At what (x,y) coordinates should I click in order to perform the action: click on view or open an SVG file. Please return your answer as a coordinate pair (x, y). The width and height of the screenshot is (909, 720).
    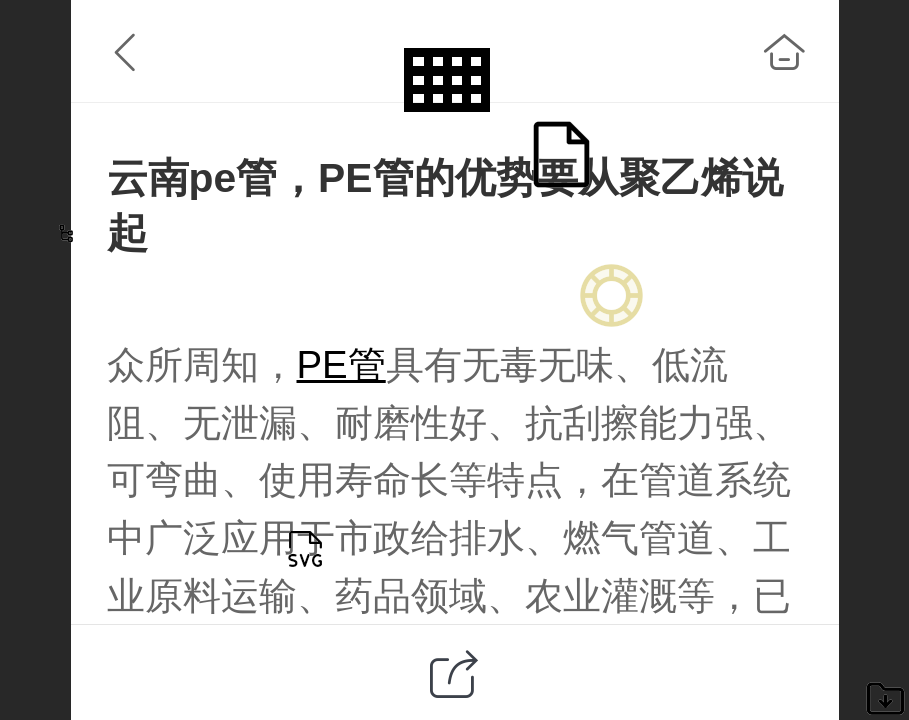
    Looking at the image, I should click on (305, 550).